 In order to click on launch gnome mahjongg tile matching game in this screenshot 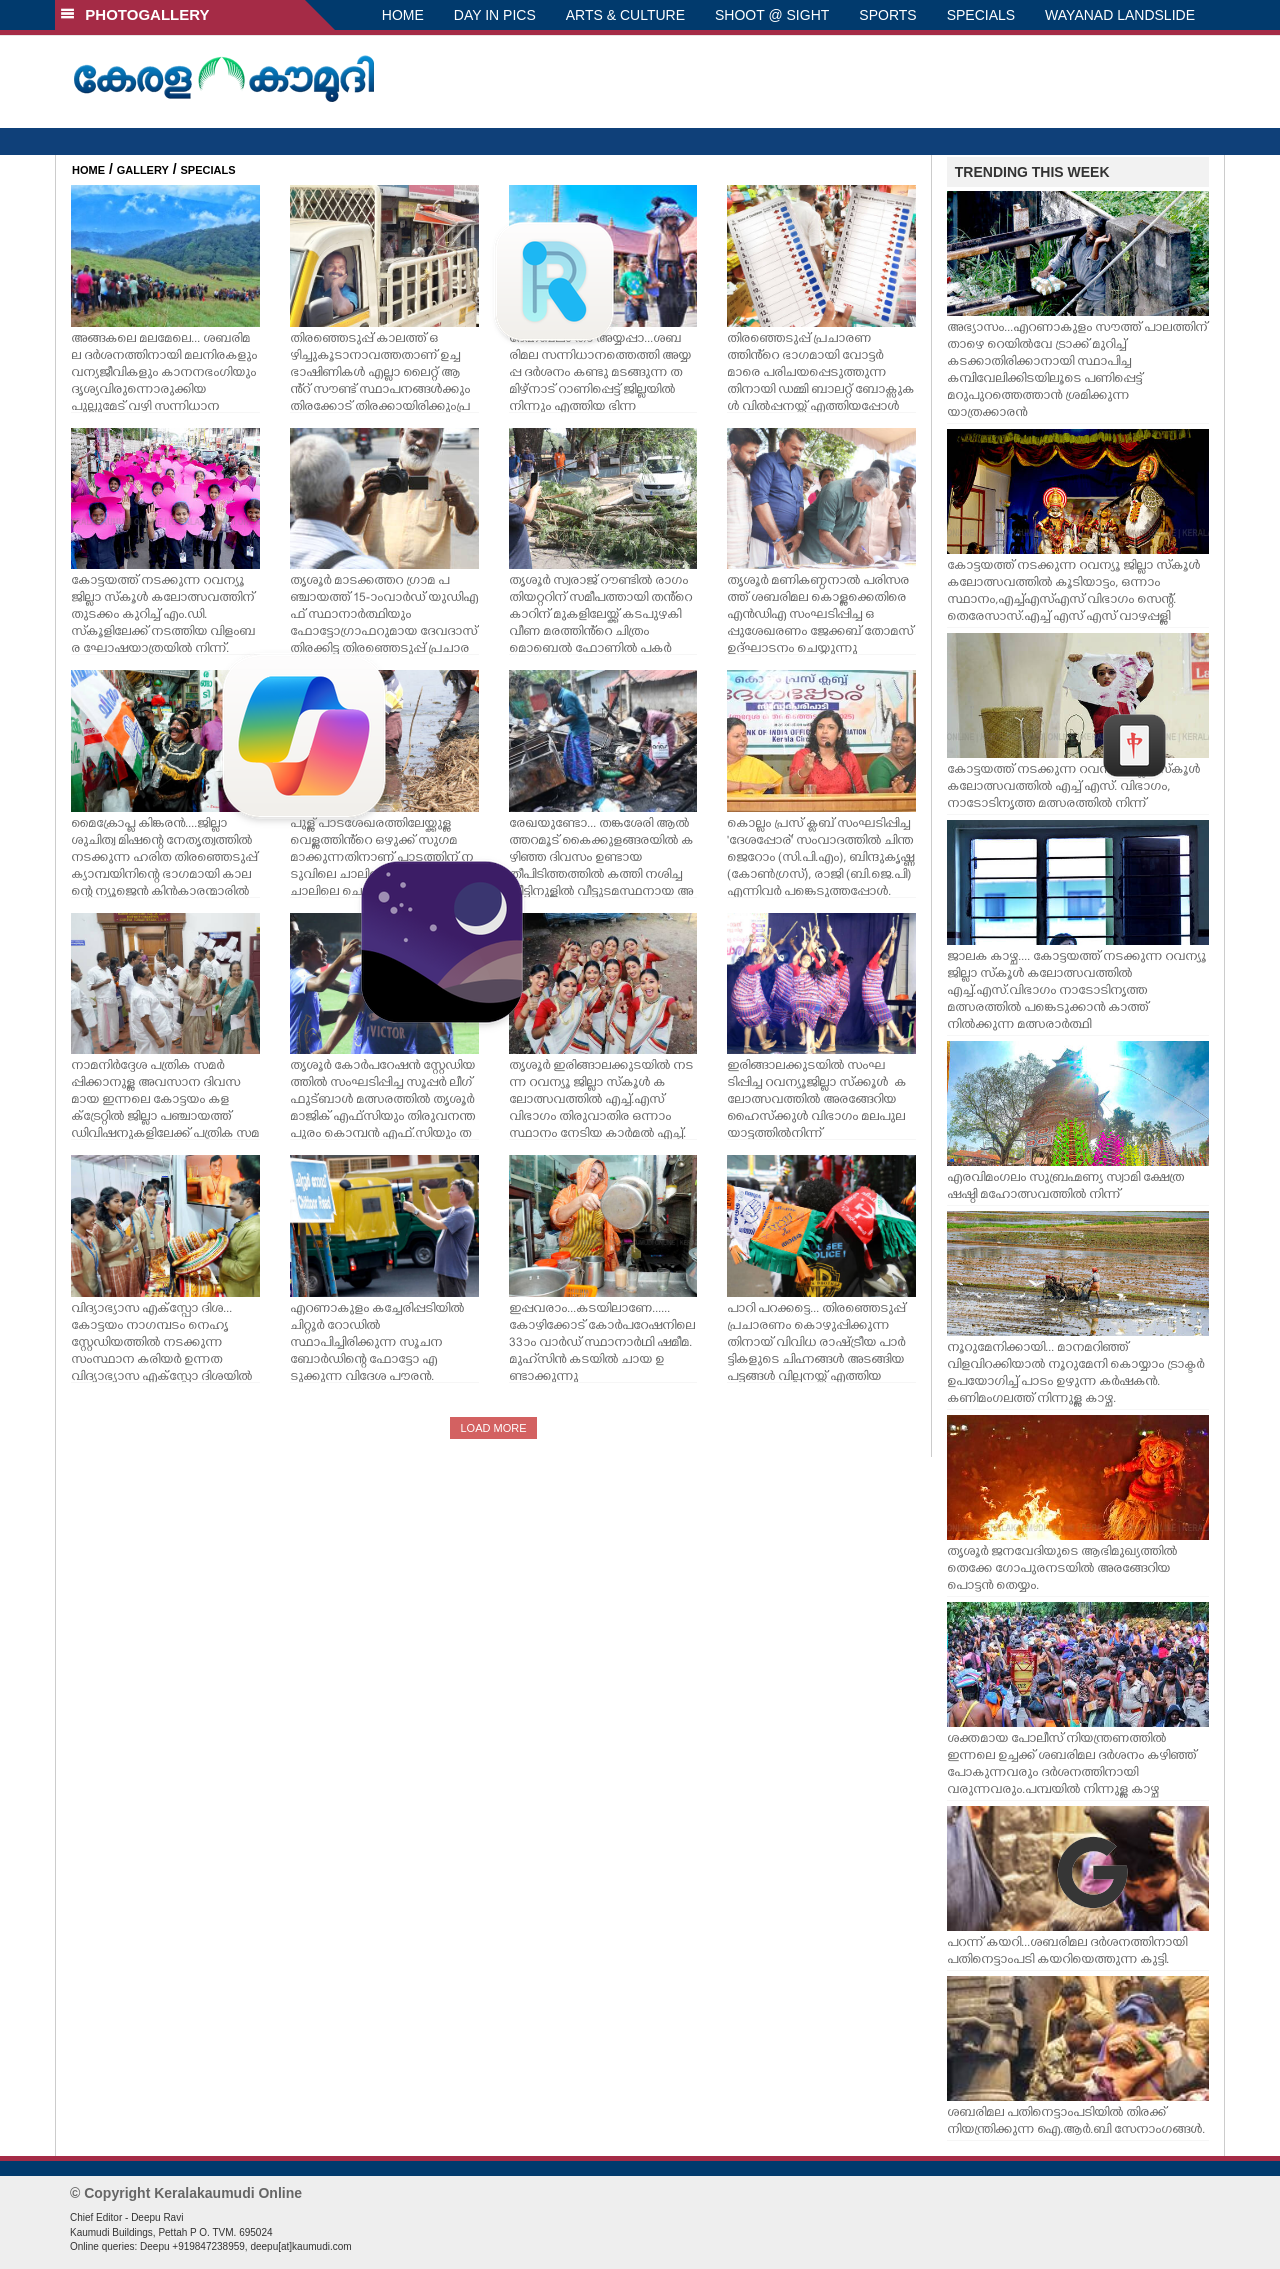, I will do `click(1134, 745)`.